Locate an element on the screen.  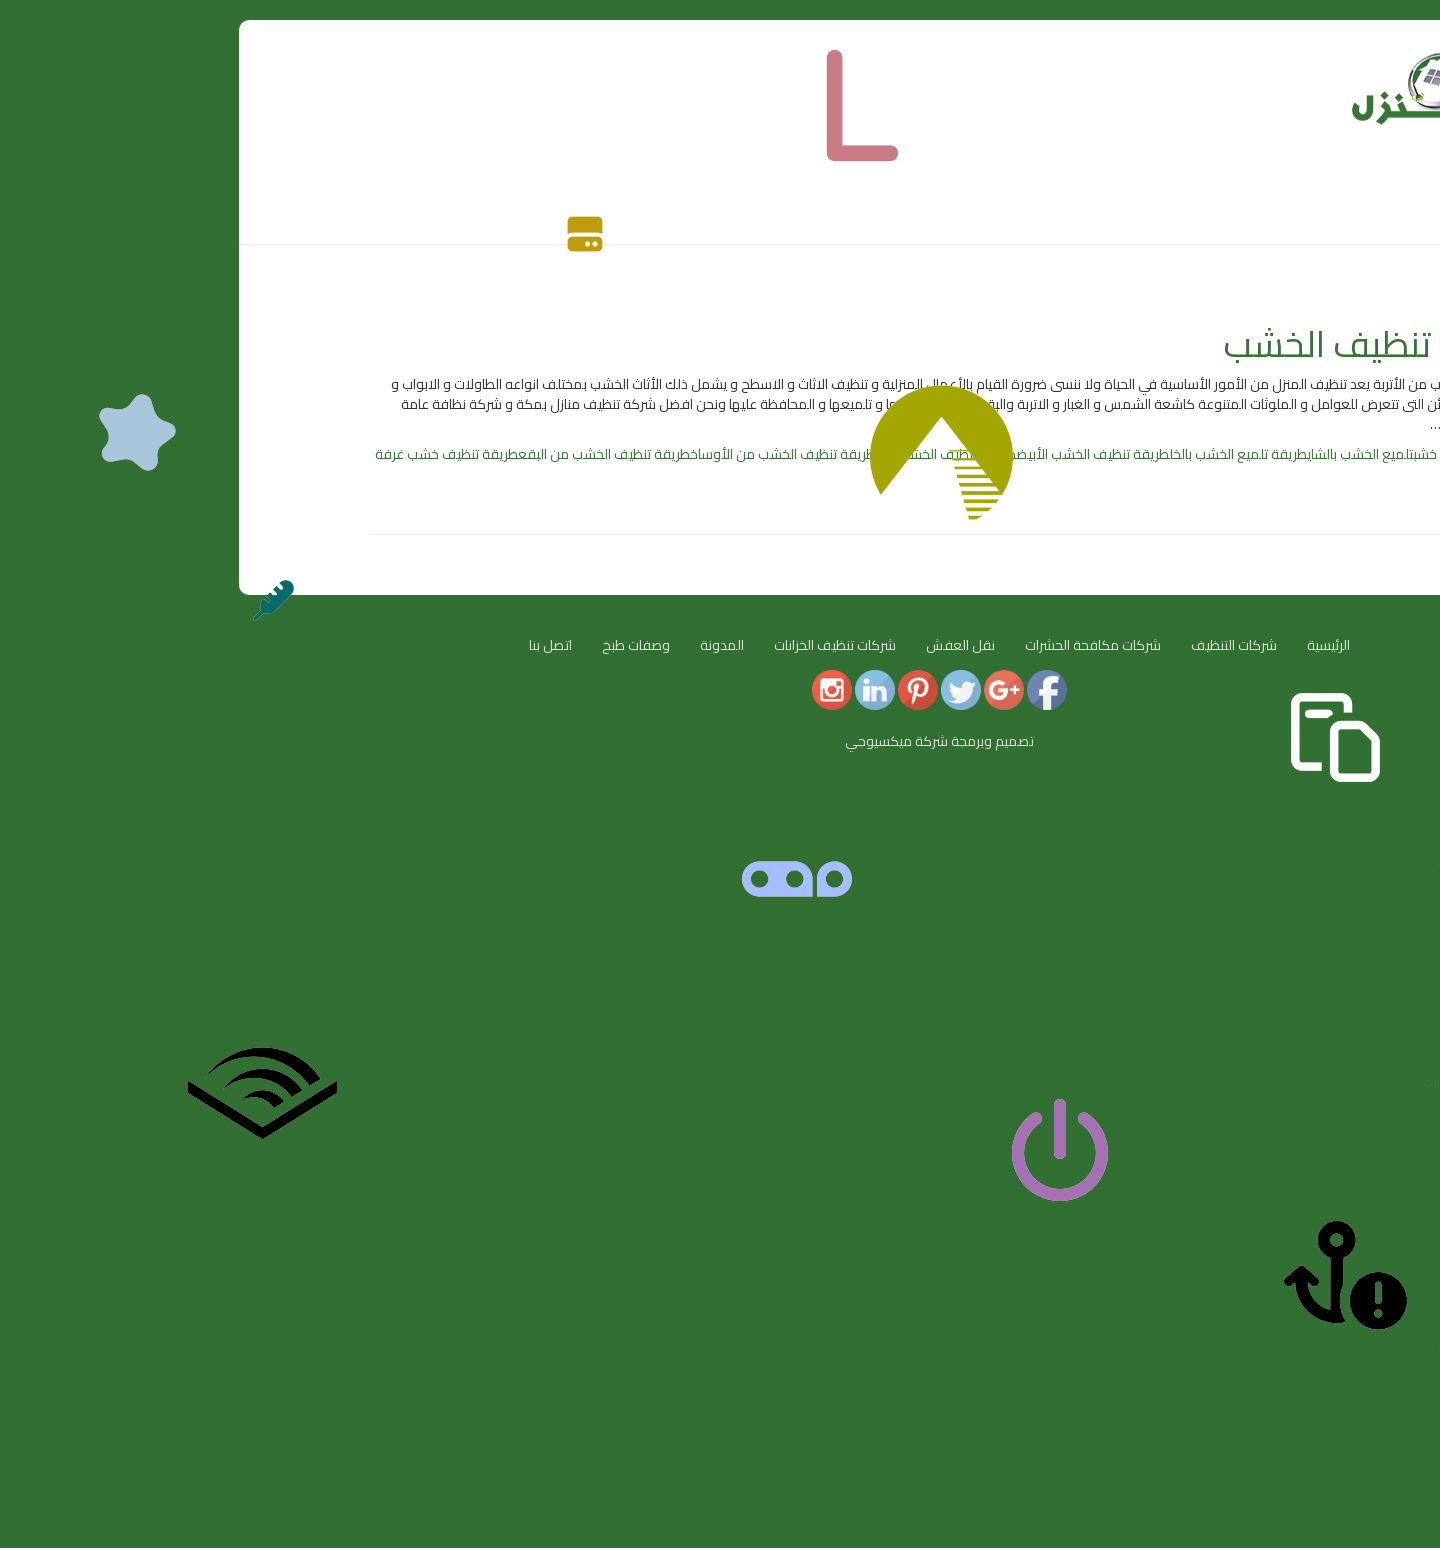
link to Codeberg repository is located at coordinates (941, 452).